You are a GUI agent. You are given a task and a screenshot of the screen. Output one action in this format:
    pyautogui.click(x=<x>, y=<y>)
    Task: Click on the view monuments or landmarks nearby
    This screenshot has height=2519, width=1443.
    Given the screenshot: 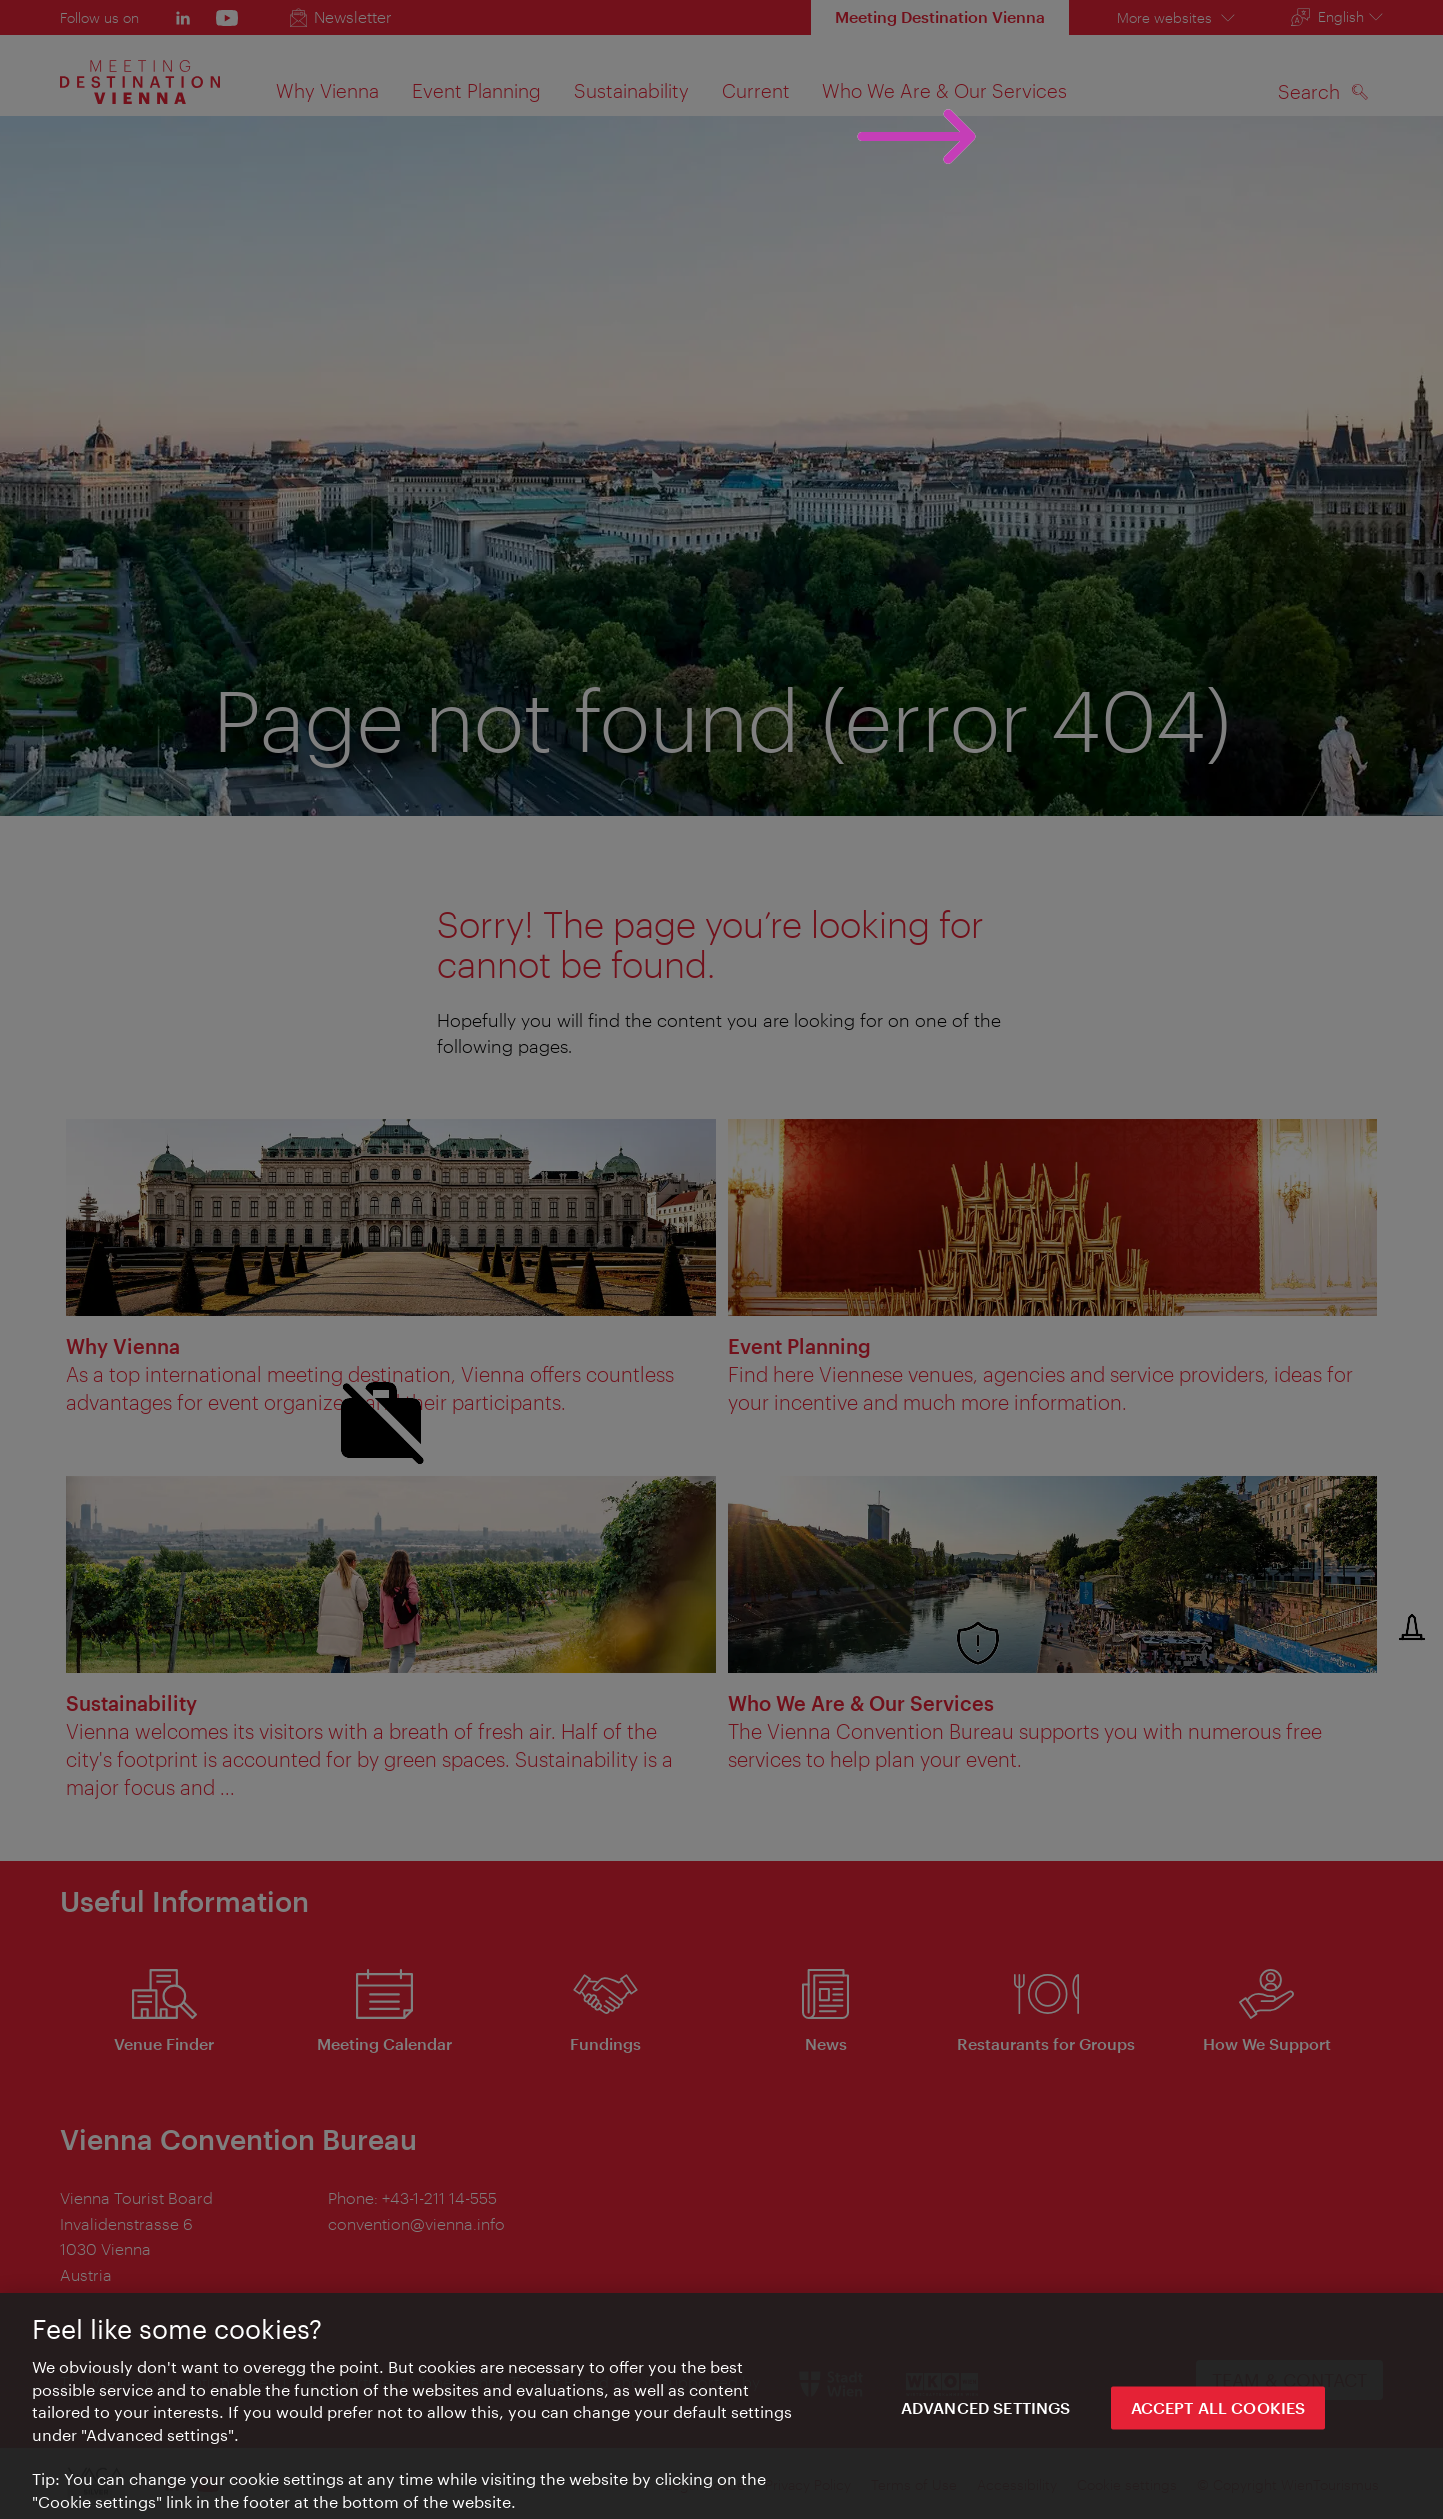 What is the action you would take?
    pyautogui.click(x=1412, y=1627)
    